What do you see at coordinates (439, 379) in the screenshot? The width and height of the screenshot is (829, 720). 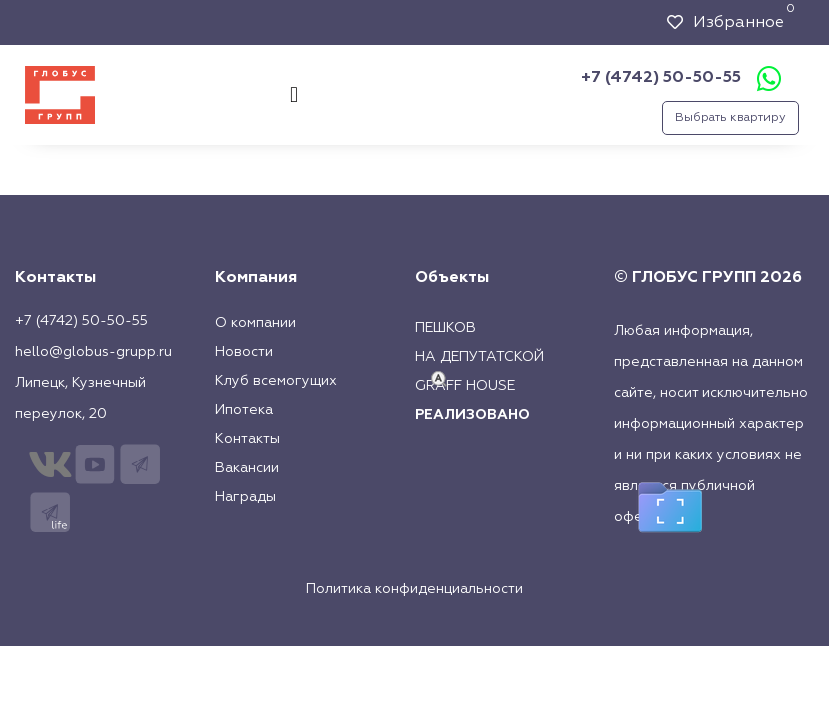 I see `search within emails or messages` at bounding box center [439, 379].